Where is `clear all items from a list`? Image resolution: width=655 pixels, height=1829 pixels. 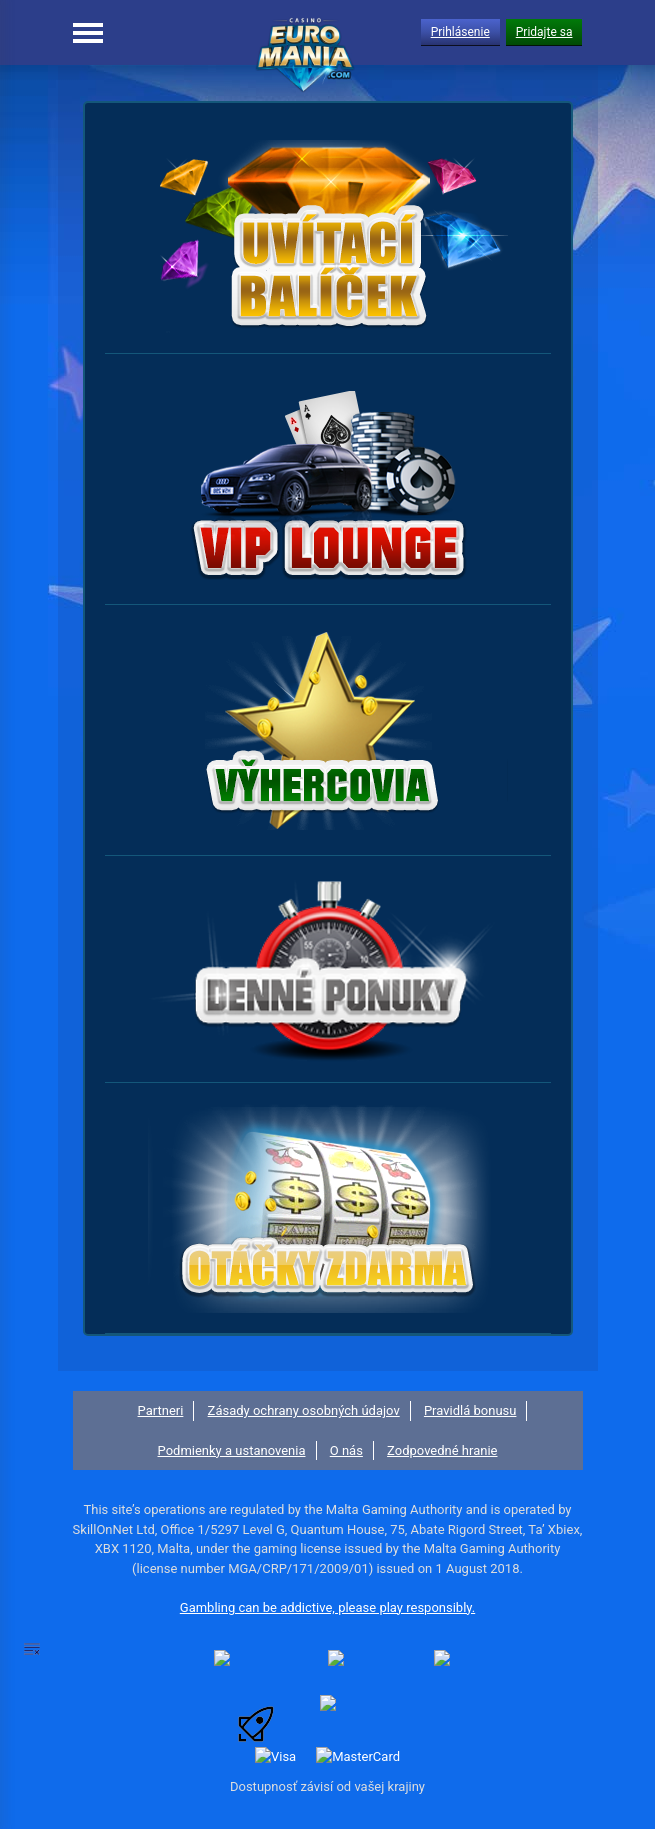
clear all items from a list is located at coordinates (32, 1649).